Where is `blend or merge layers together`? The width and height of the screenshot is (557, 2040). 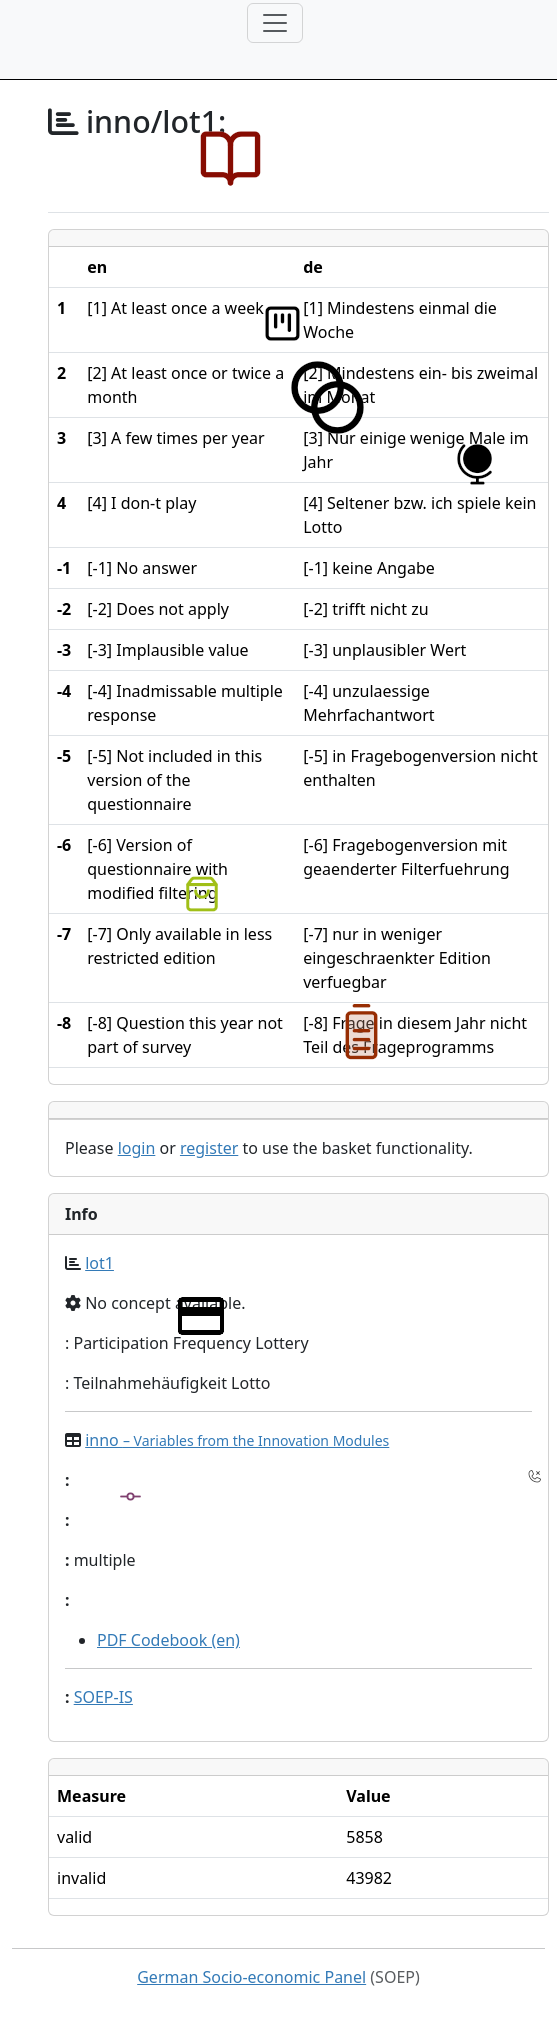
blend or merge layers together is located at coordinates (327, 397).